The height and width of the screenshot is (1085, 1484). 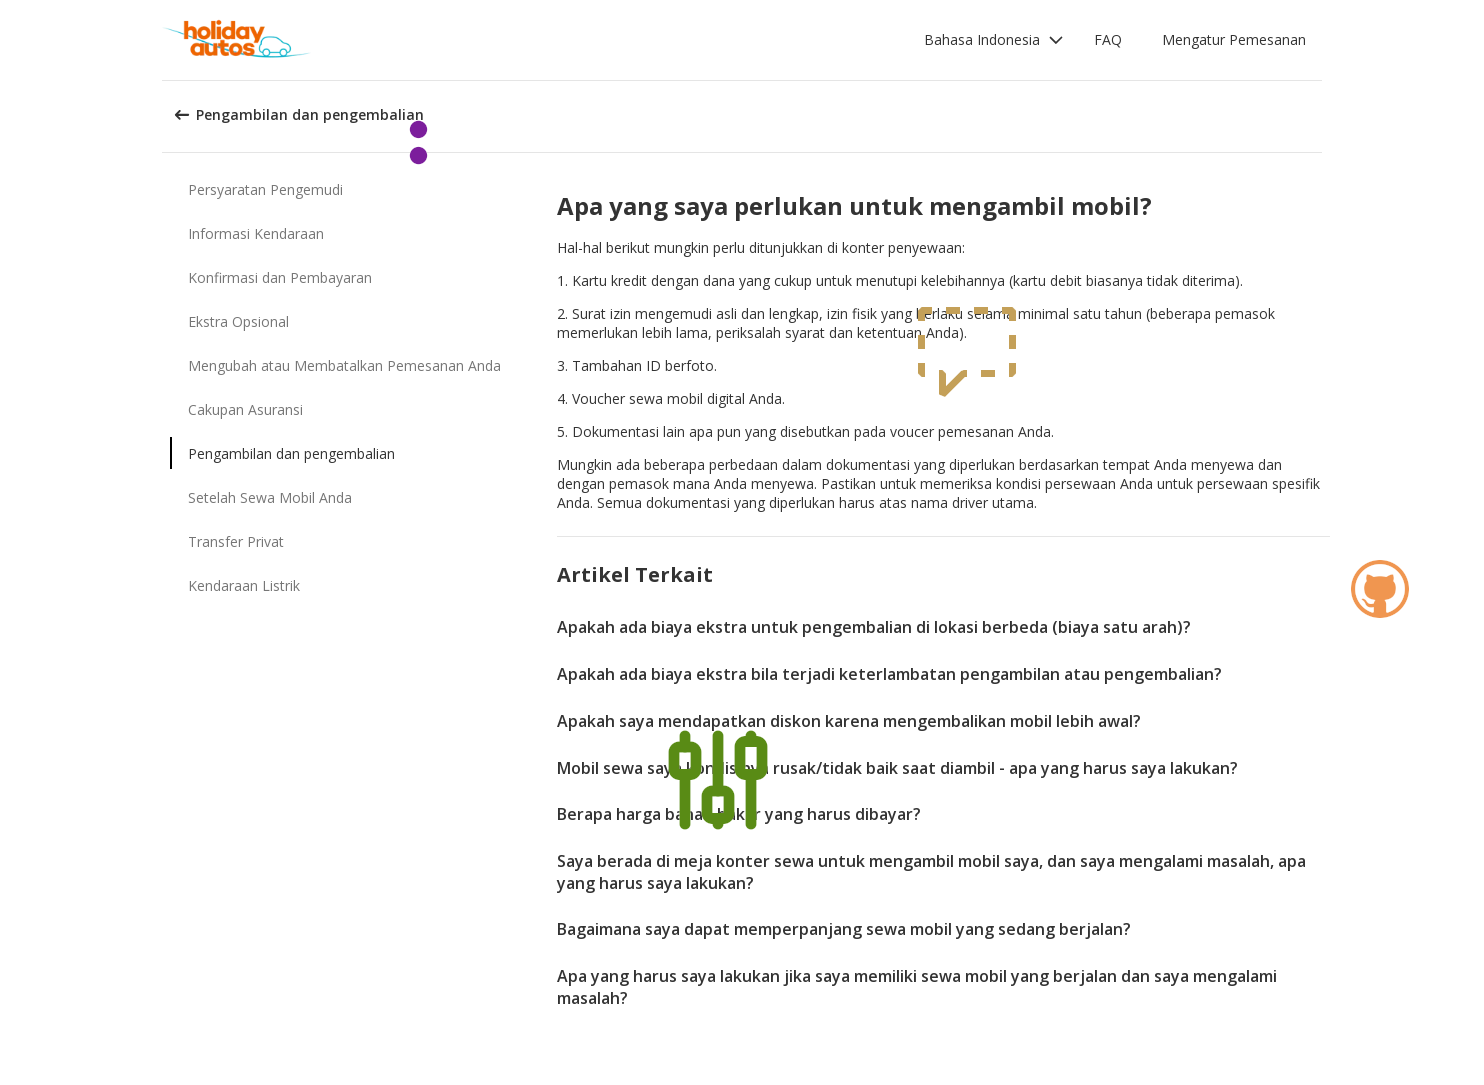 I want to click on open GitHub repository, so click(x=1380, y=589).